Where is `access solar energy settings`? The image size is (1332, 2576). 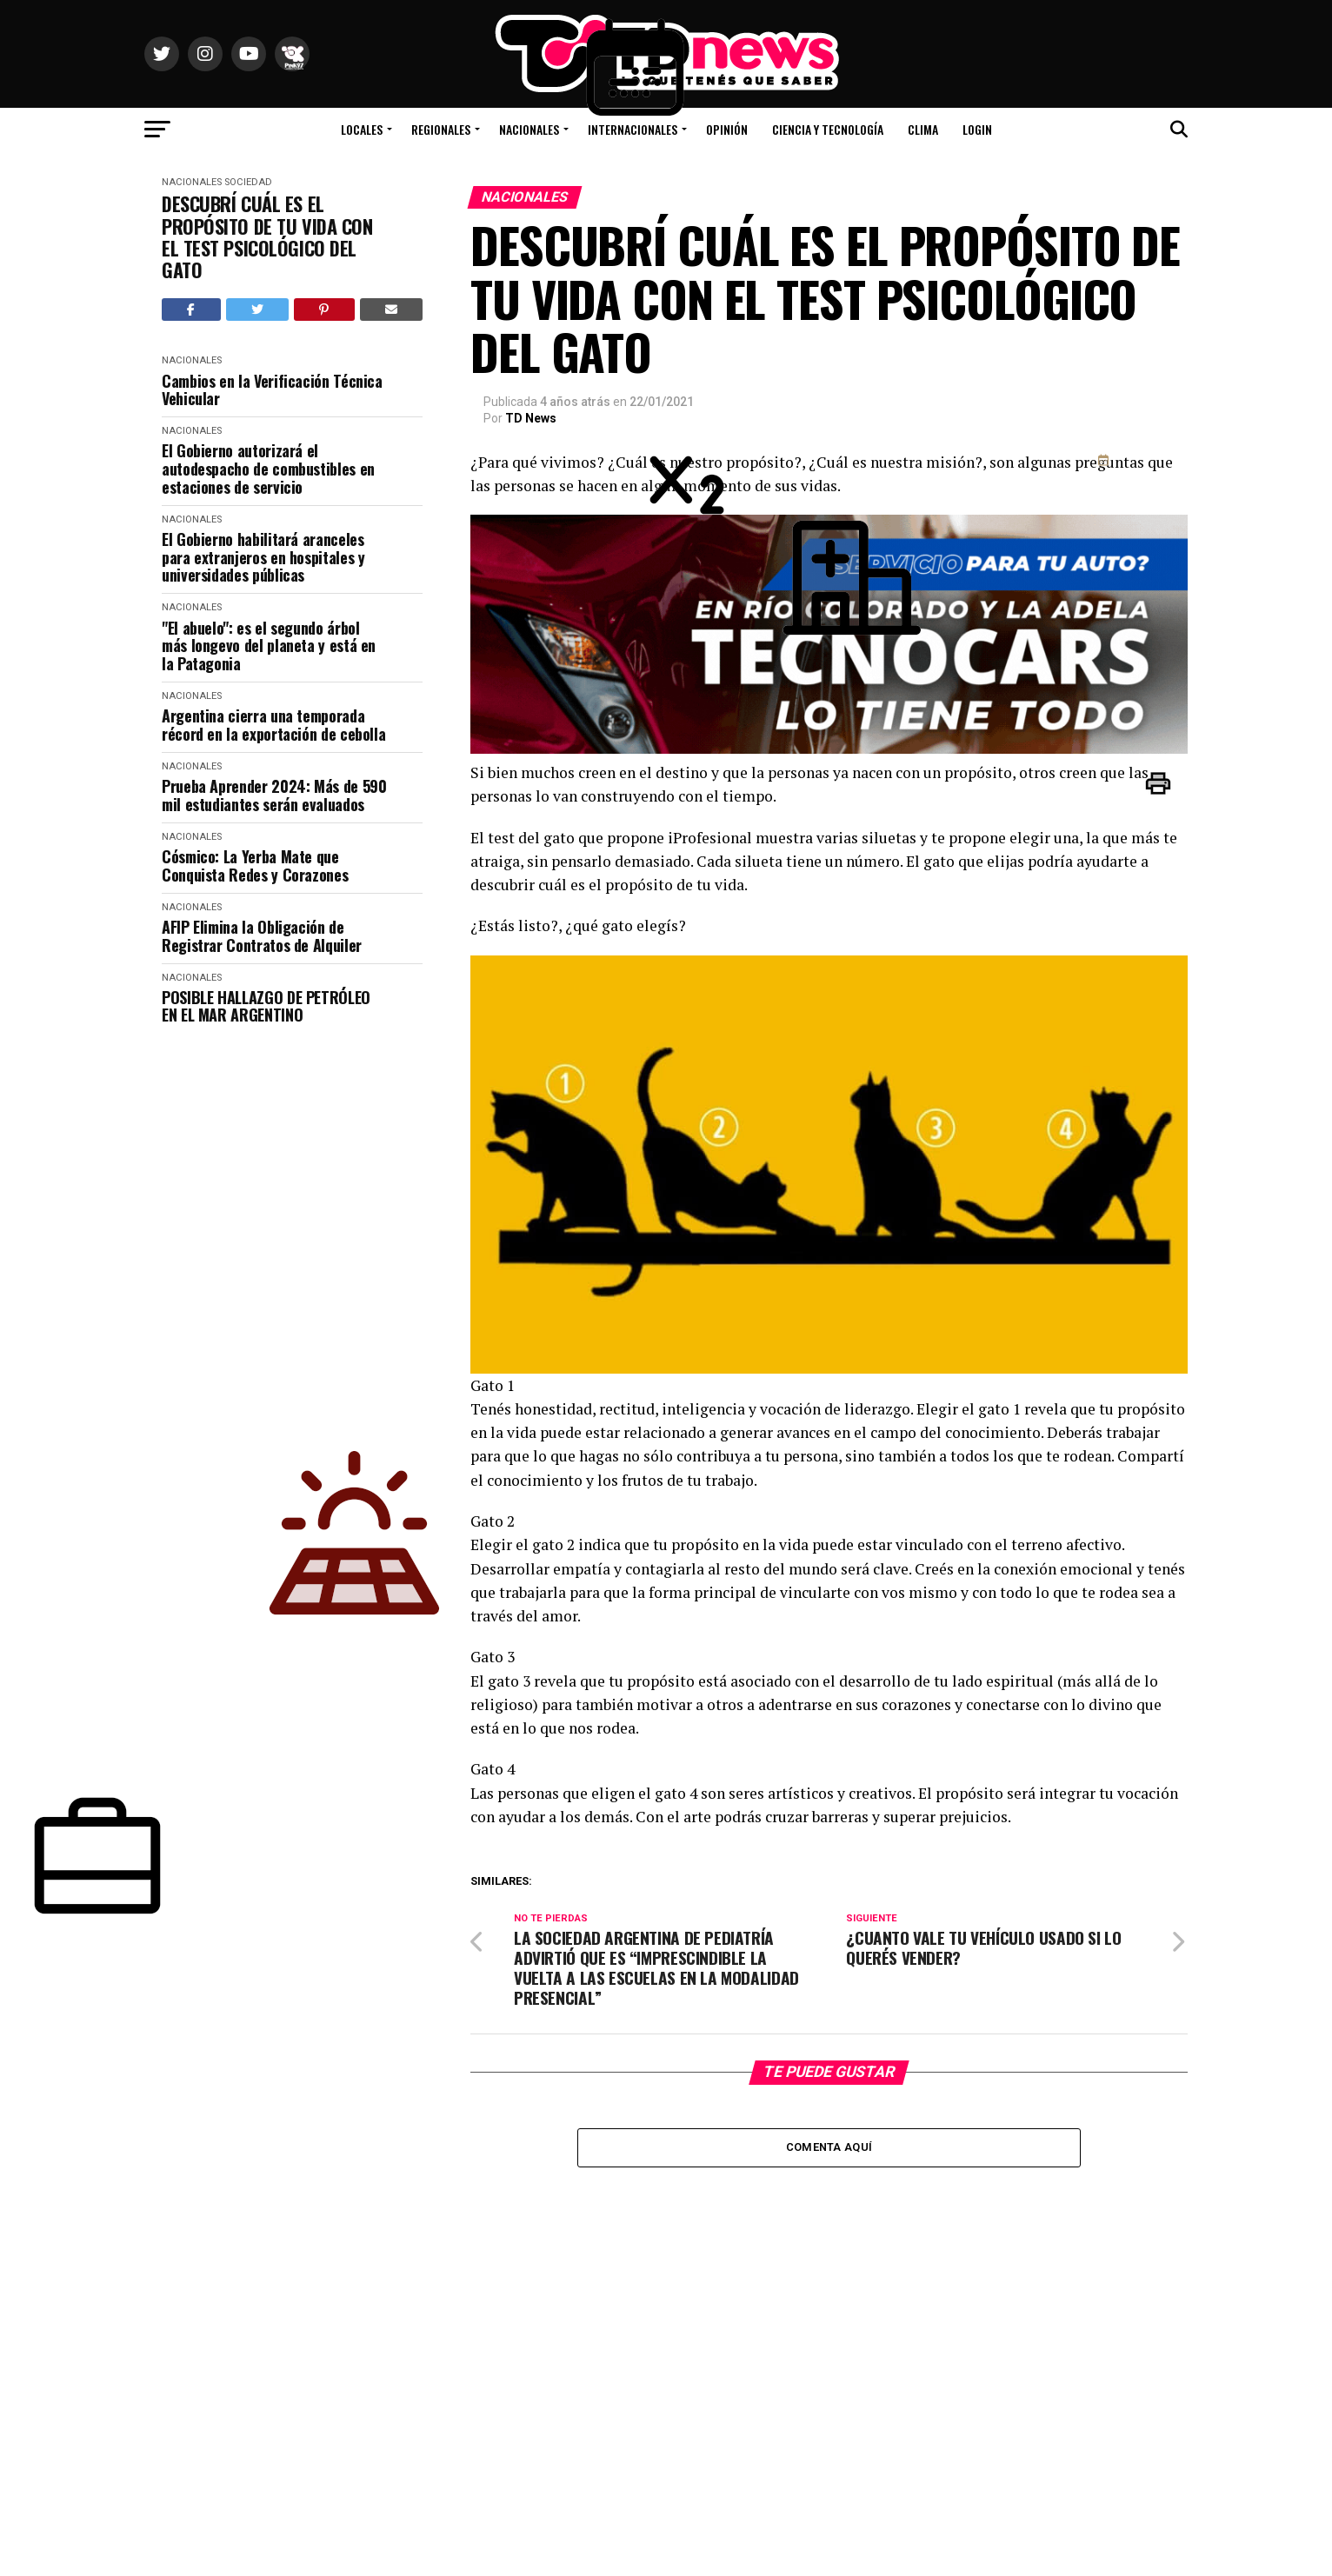 access solar energy settings is located at coordinates (354, 1541).